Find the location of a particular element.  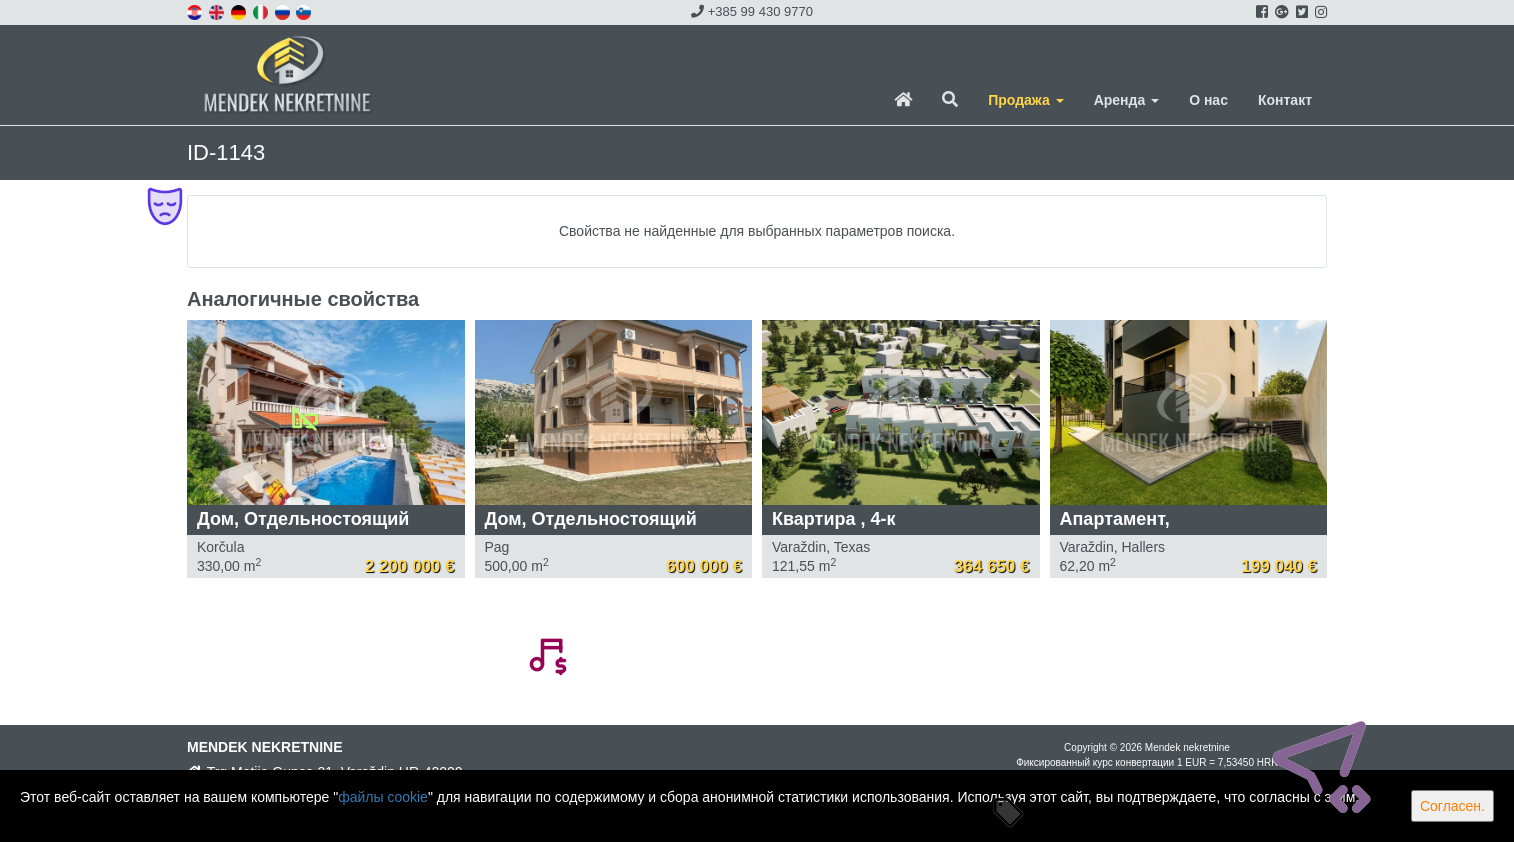

purchase or buy music is located at coordinates (548, 655).